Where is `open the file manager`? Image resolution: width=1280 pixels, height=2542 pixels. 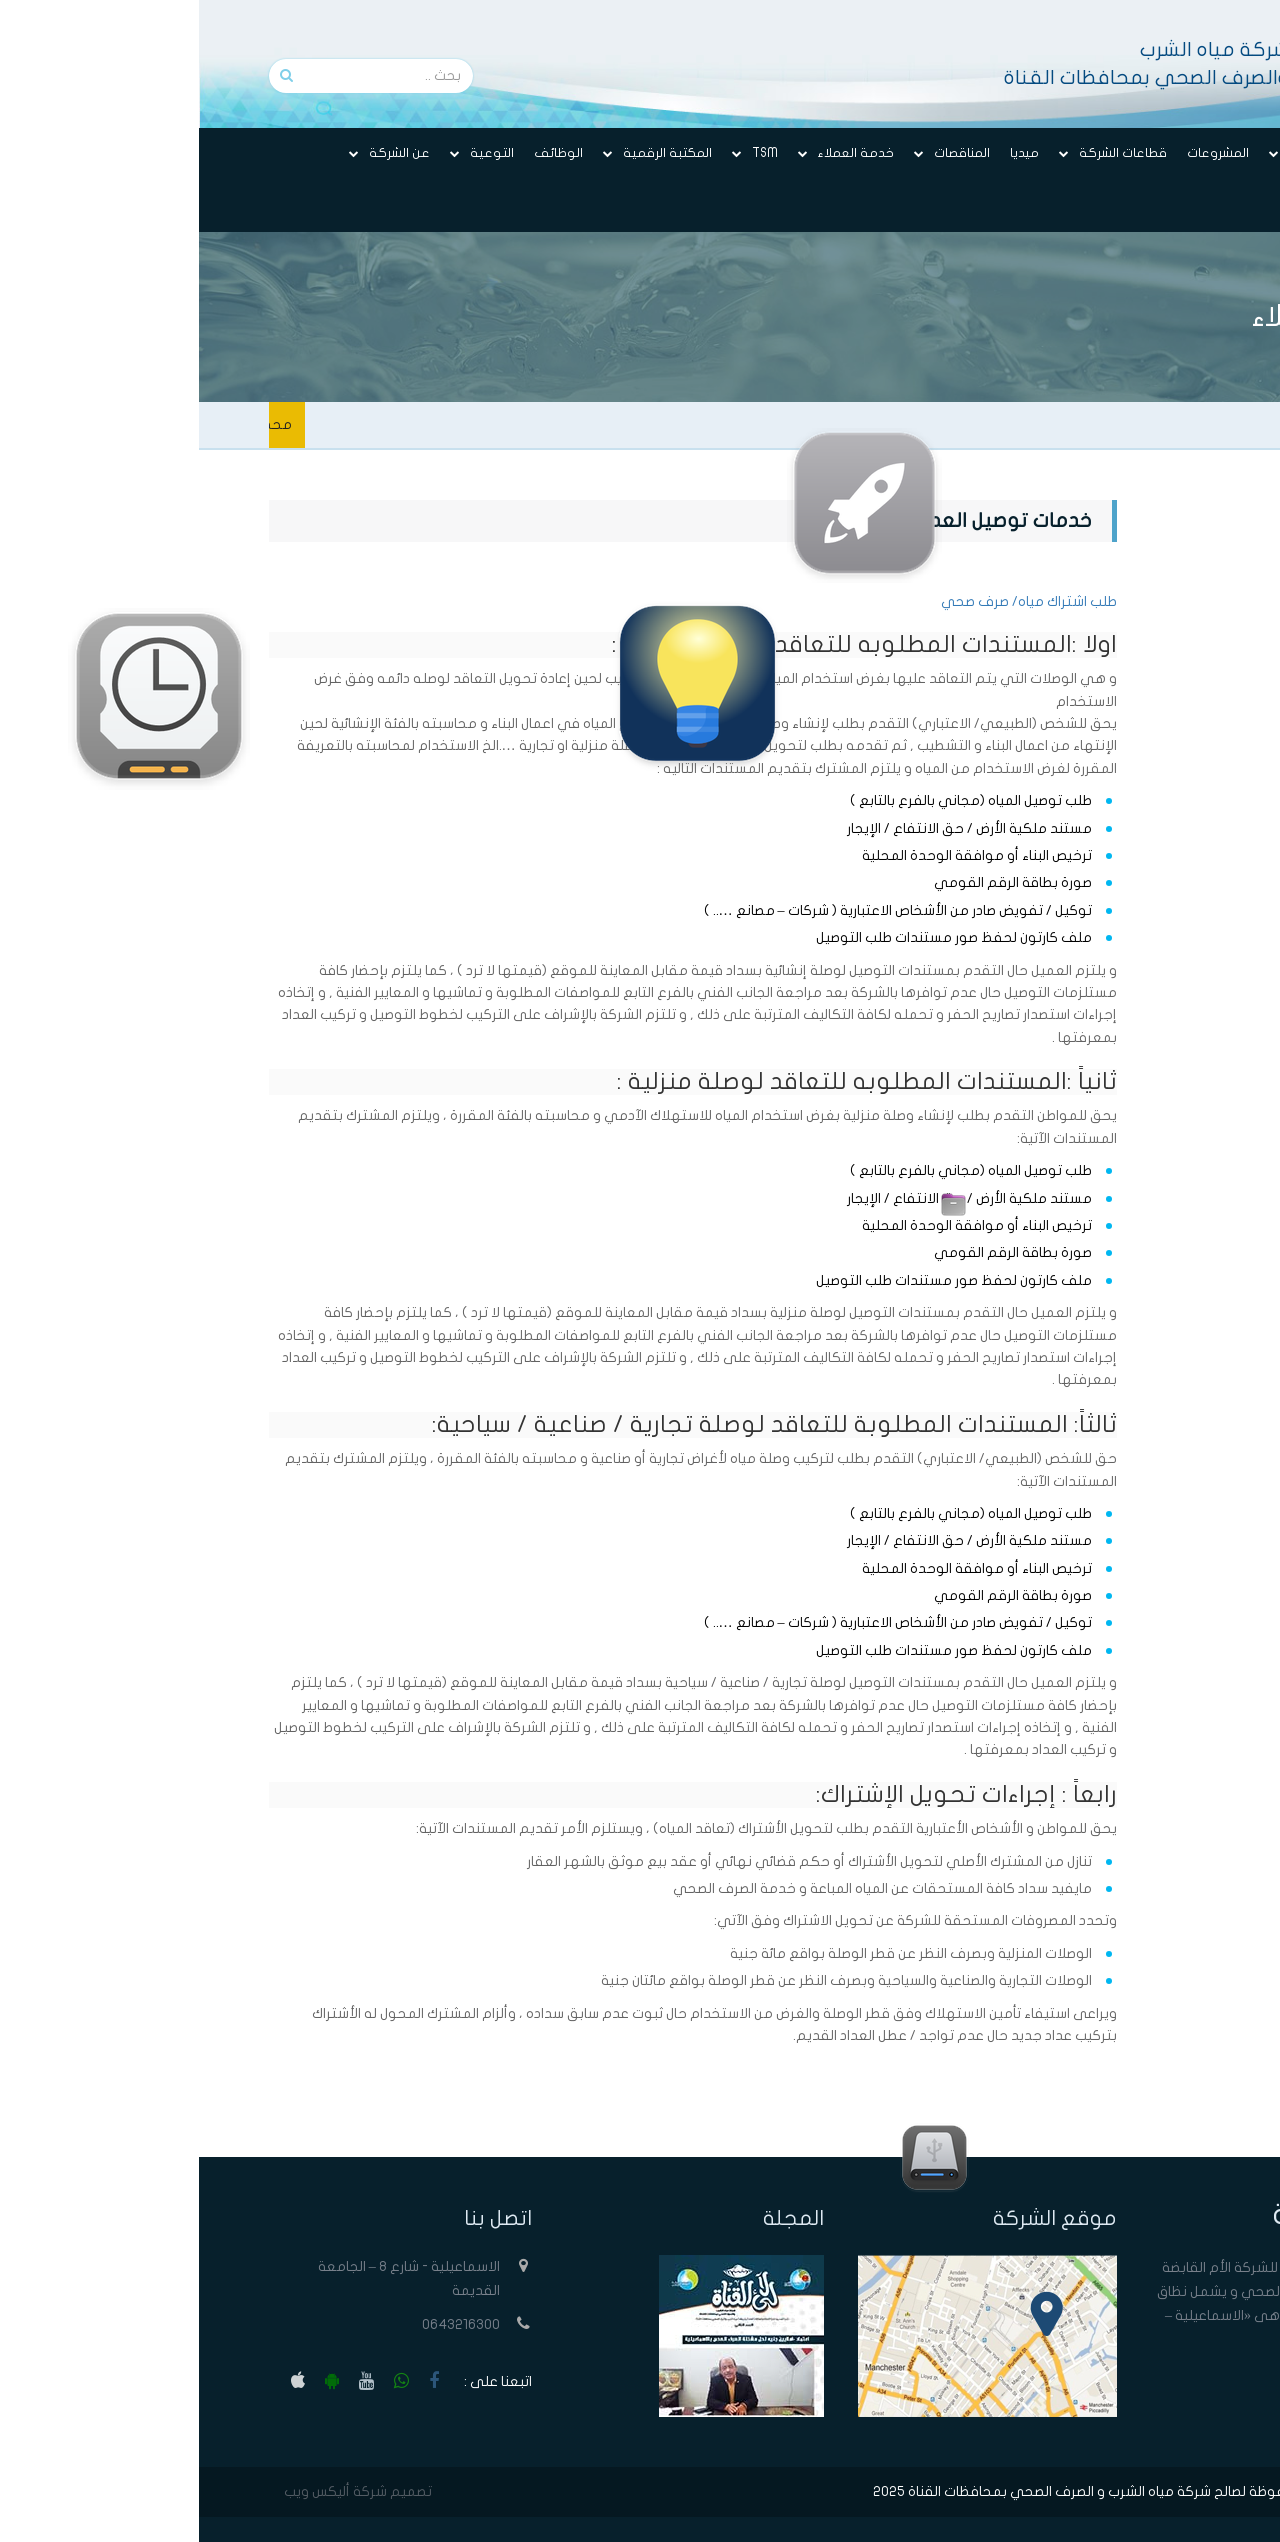 open the file manager is located at coordinates (953, 1204).